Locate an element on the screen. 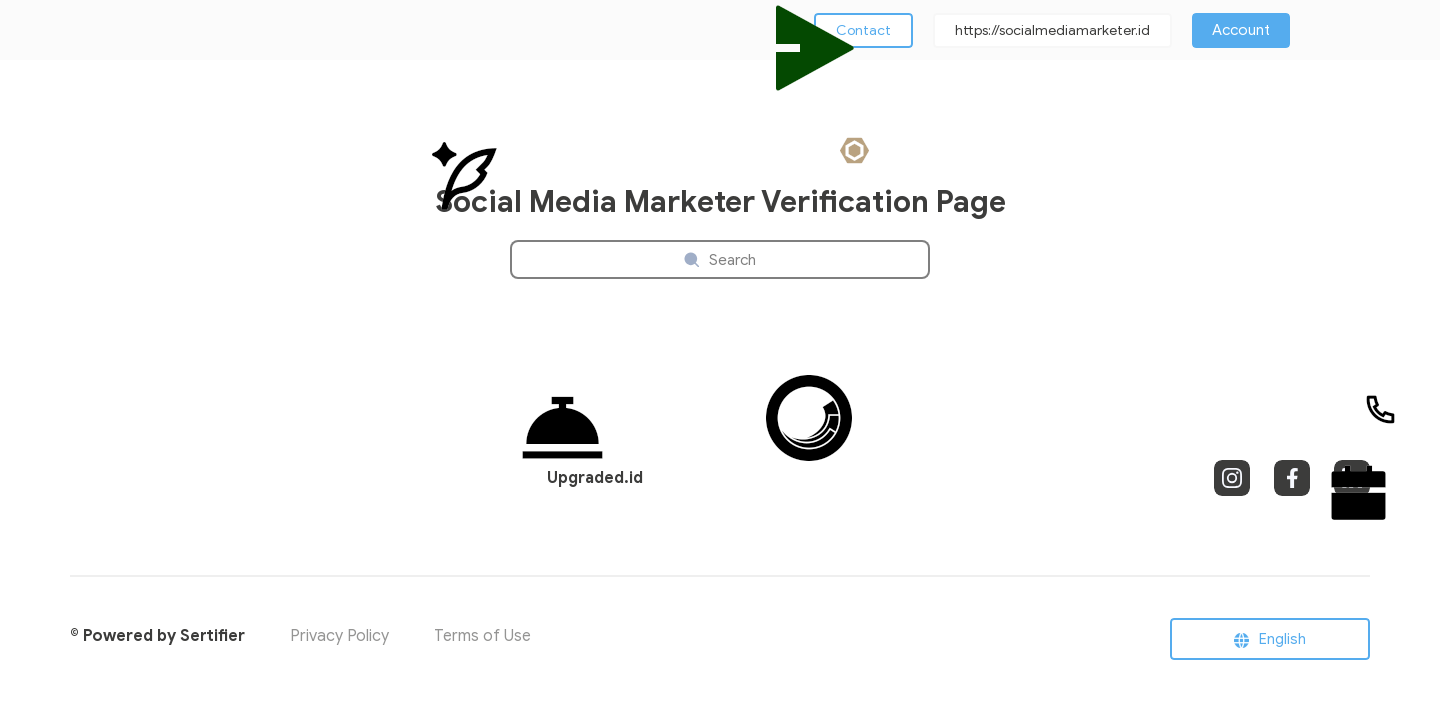  make a phone call is located at coordinates (1380, 409).